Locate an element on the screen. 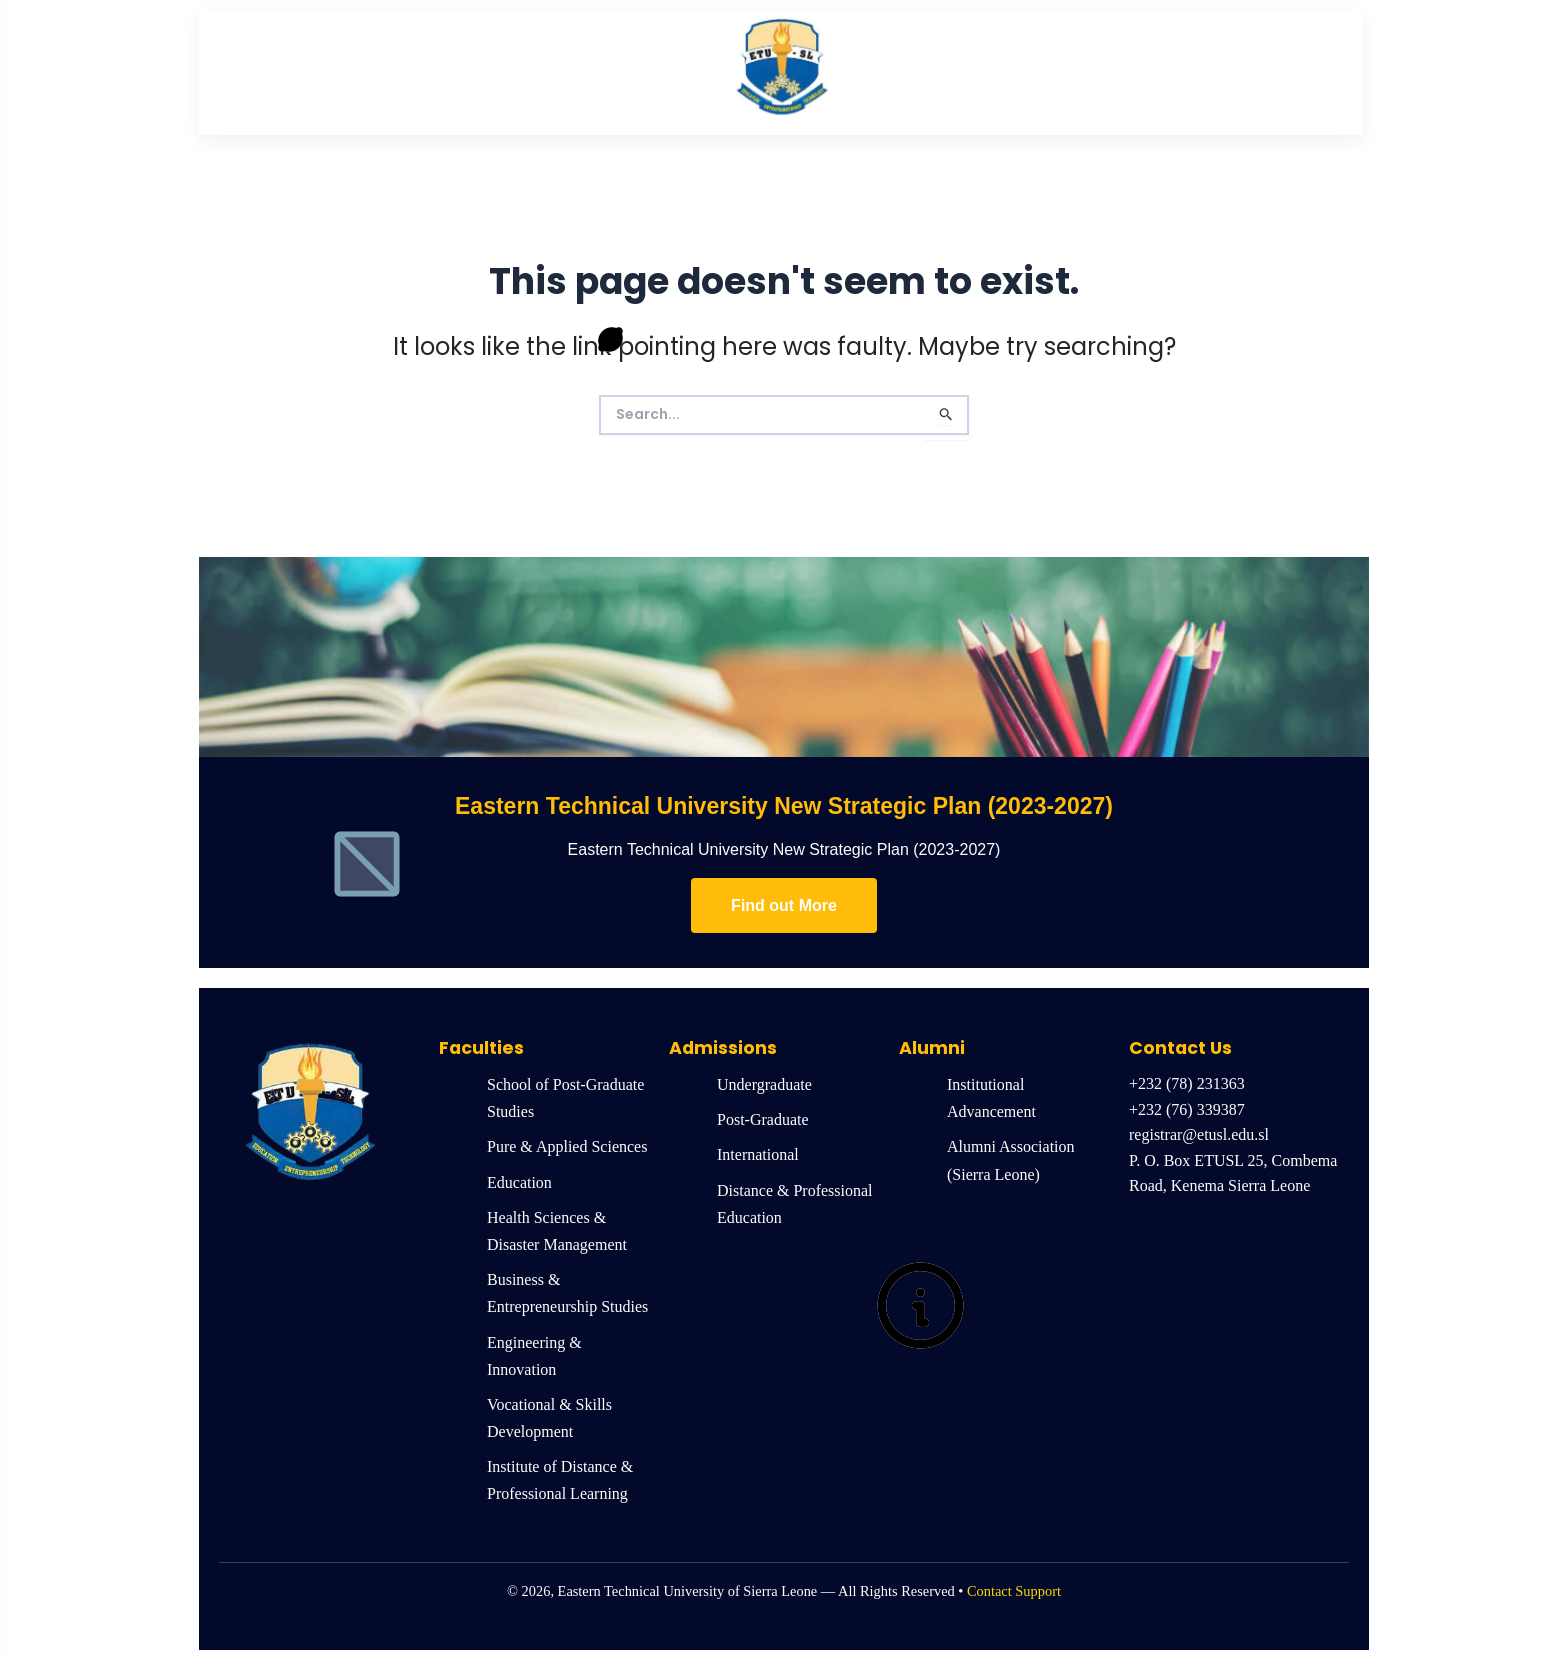 This screenshot has height=1660, width=1568. indicates citrus or lemon flavor is located at coordinates (610, 339).